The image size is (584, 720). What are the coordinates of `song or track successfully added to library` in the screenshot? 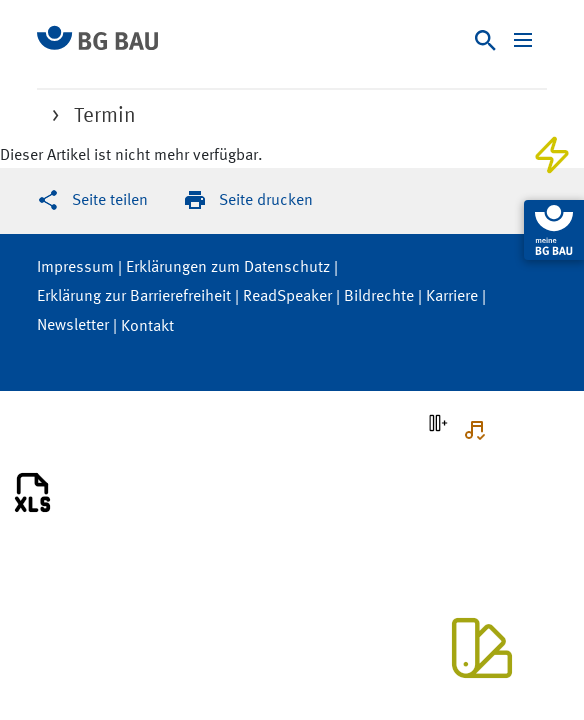 It's located at (475, 430).